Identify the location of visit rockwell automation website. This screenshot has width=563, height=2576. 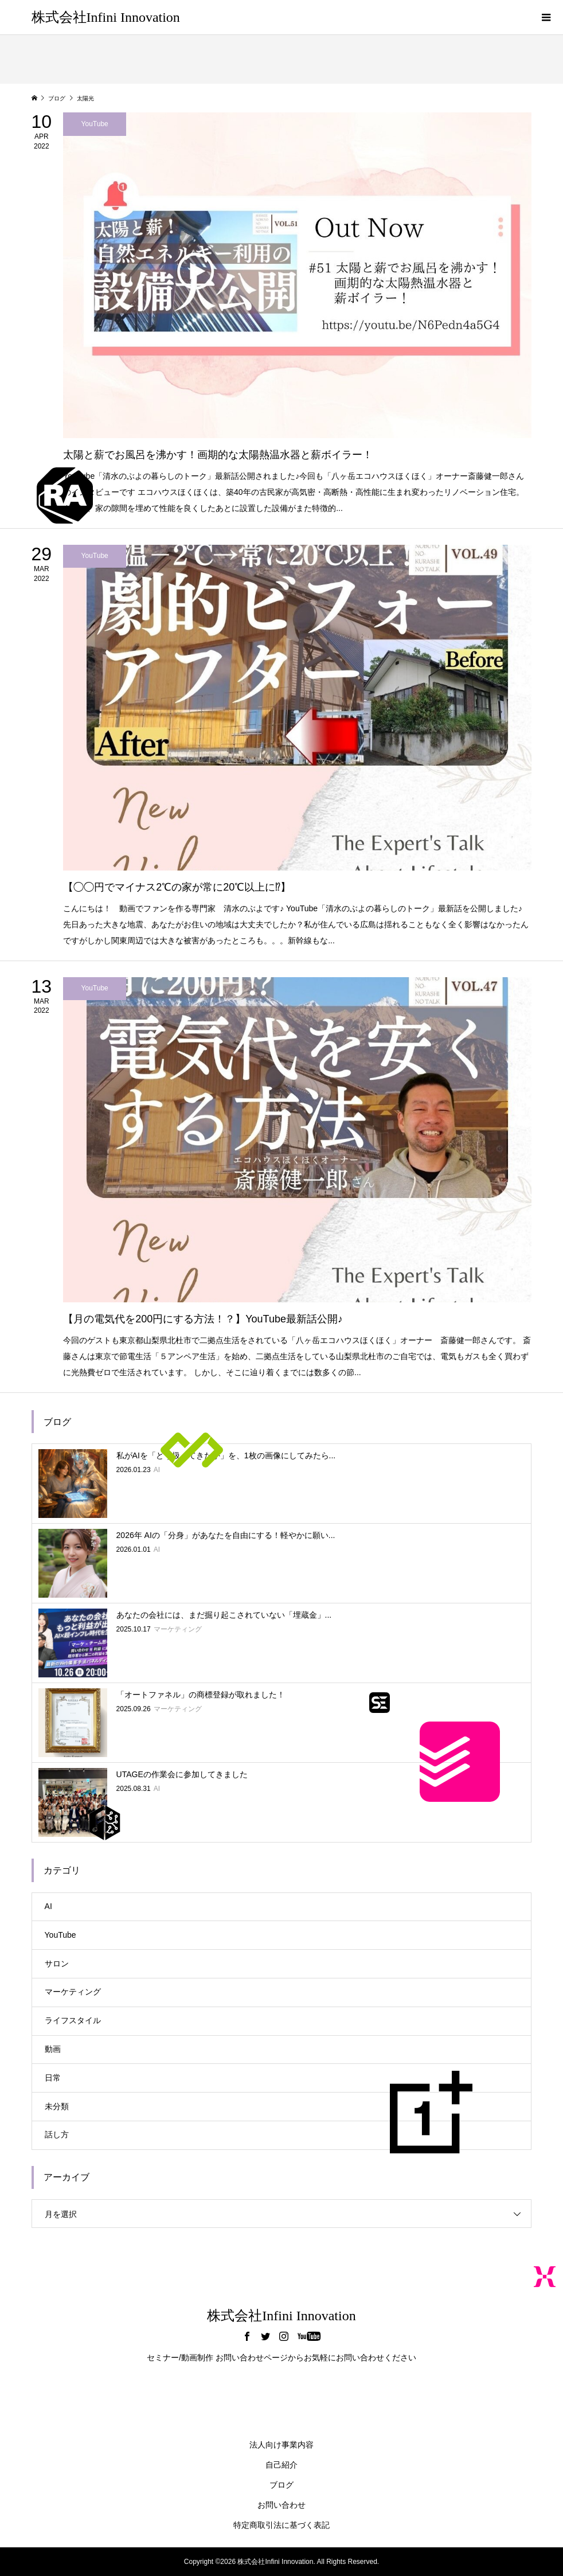
(65, 495).